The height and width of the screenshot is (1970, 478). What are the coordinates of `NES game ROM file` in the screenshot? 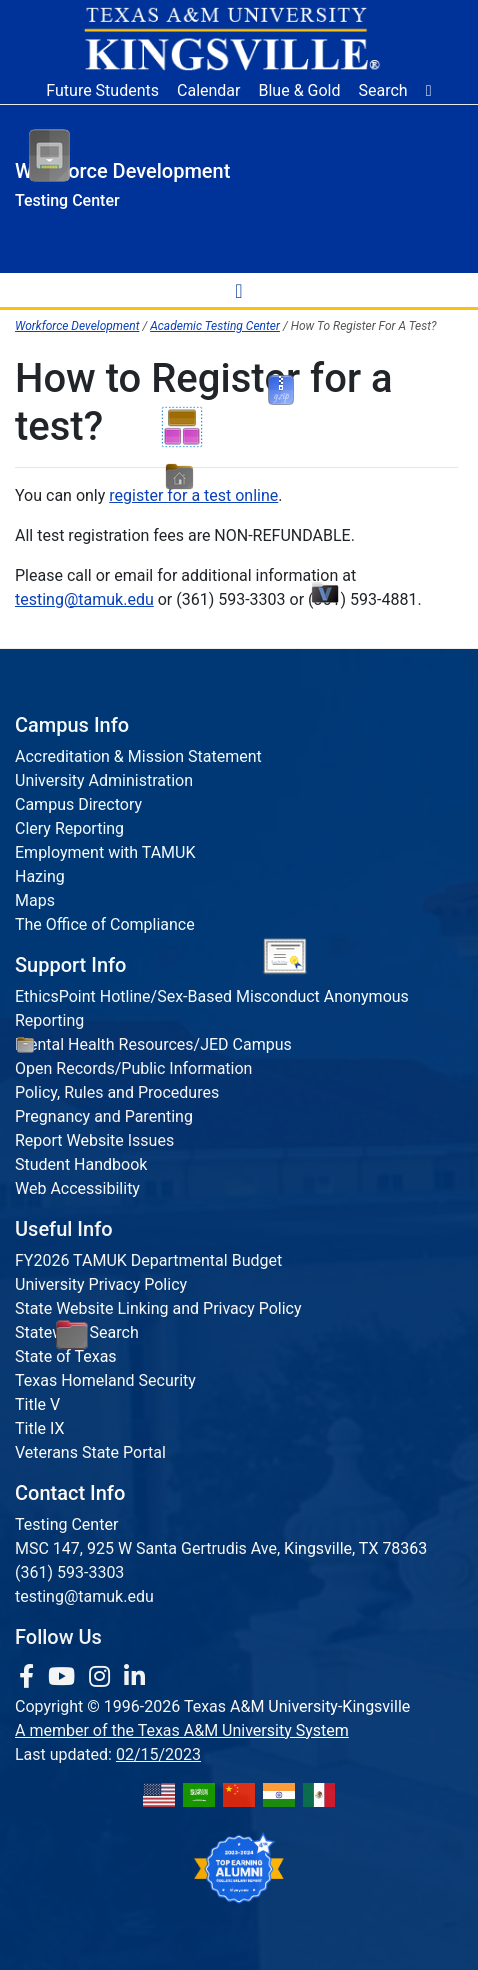 It's located at (49, 155).